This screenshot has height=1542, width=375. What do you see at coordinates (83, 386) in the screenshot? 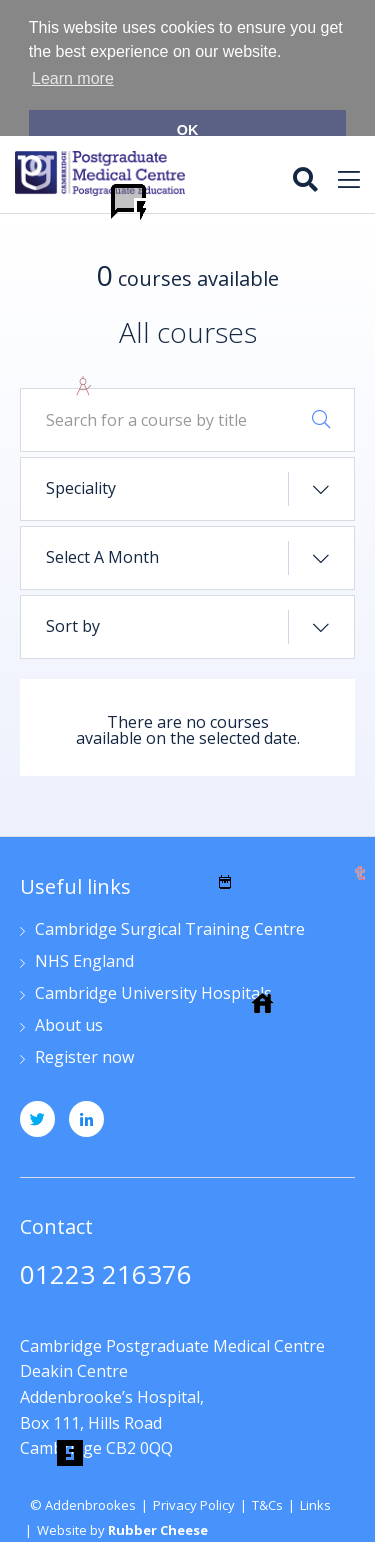
I see `access drawing or drafting tools` at bounding box center [83, 386].